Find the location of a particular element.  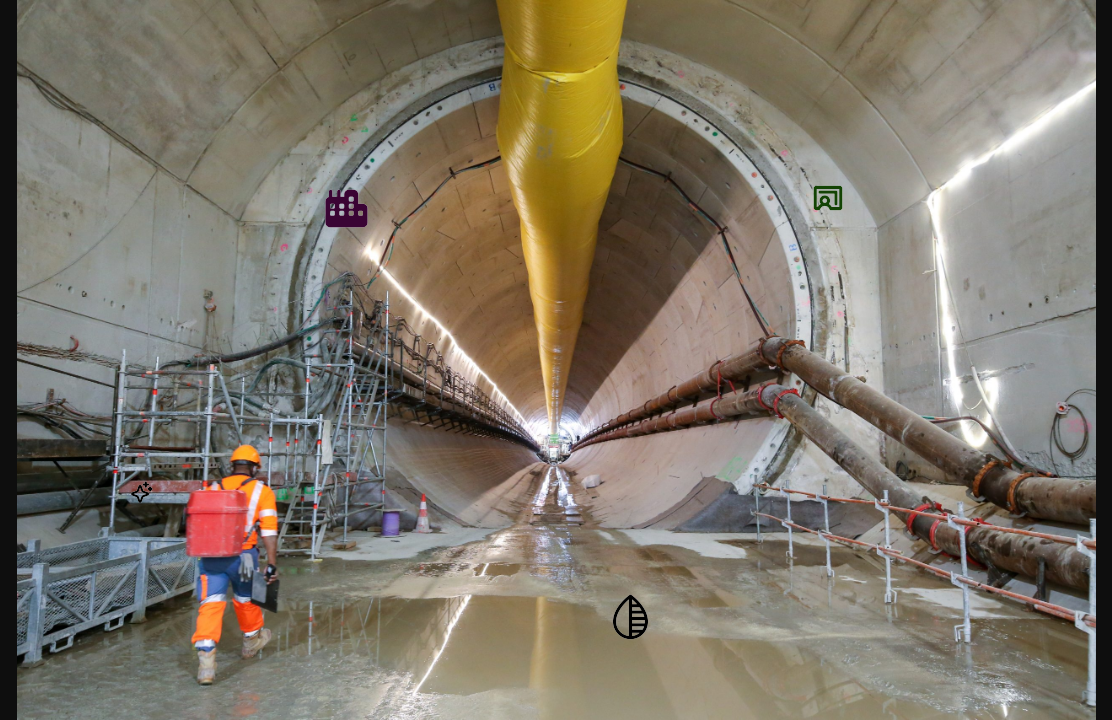

indicates new or AI-generated content is located at coordinates (141, 492).